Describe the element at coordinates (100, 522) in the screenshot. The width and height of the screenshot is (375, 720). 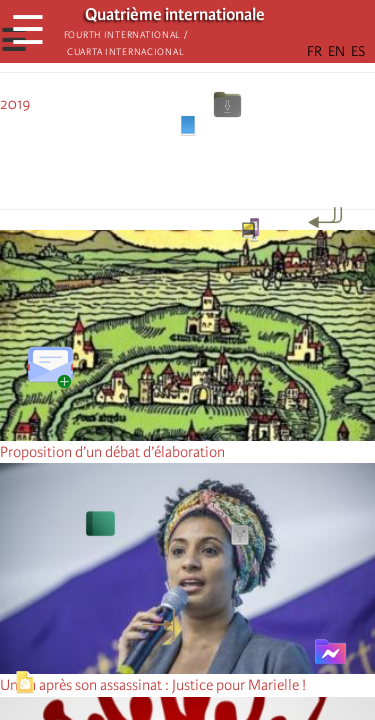
I see `access the desktop folder` at that location.